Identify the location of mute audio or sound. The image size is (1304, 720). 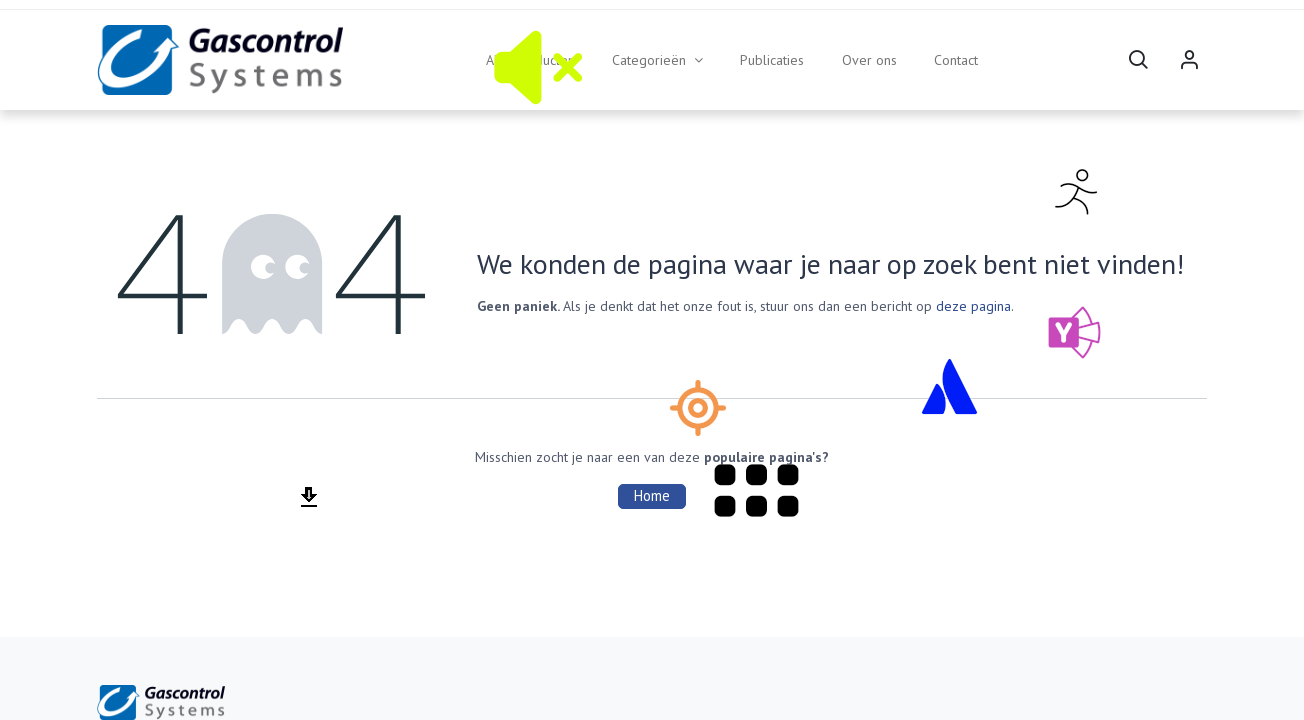
(541, 67).